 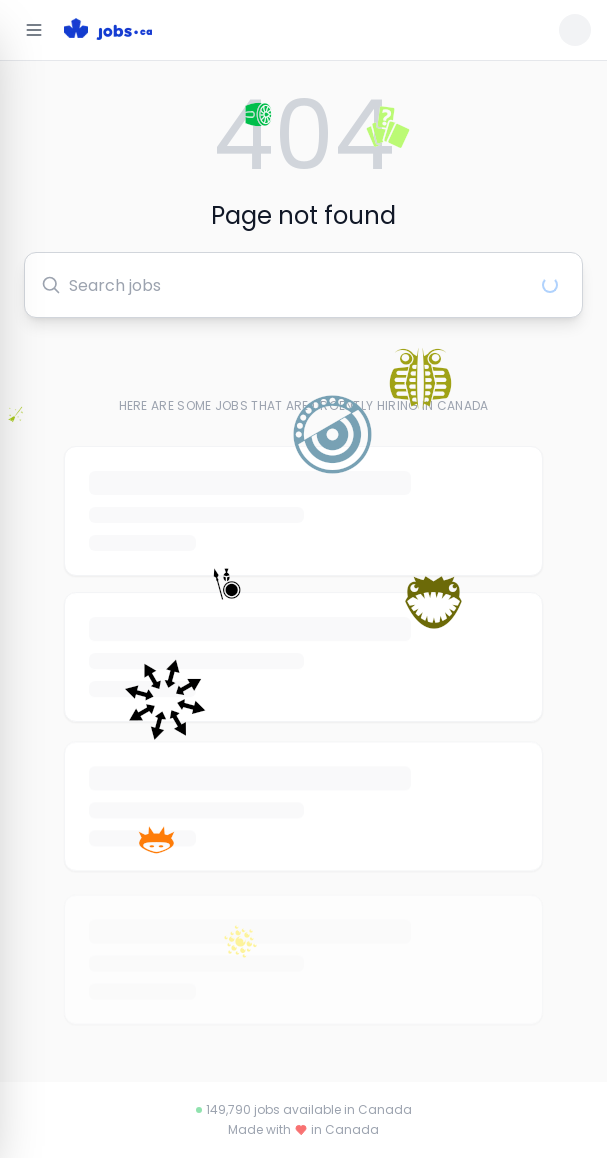 What do you see at coordinates (433, 601) in the screenshot?
I see `creature or monster enemy type indicator` at bounding box center [433, 601].